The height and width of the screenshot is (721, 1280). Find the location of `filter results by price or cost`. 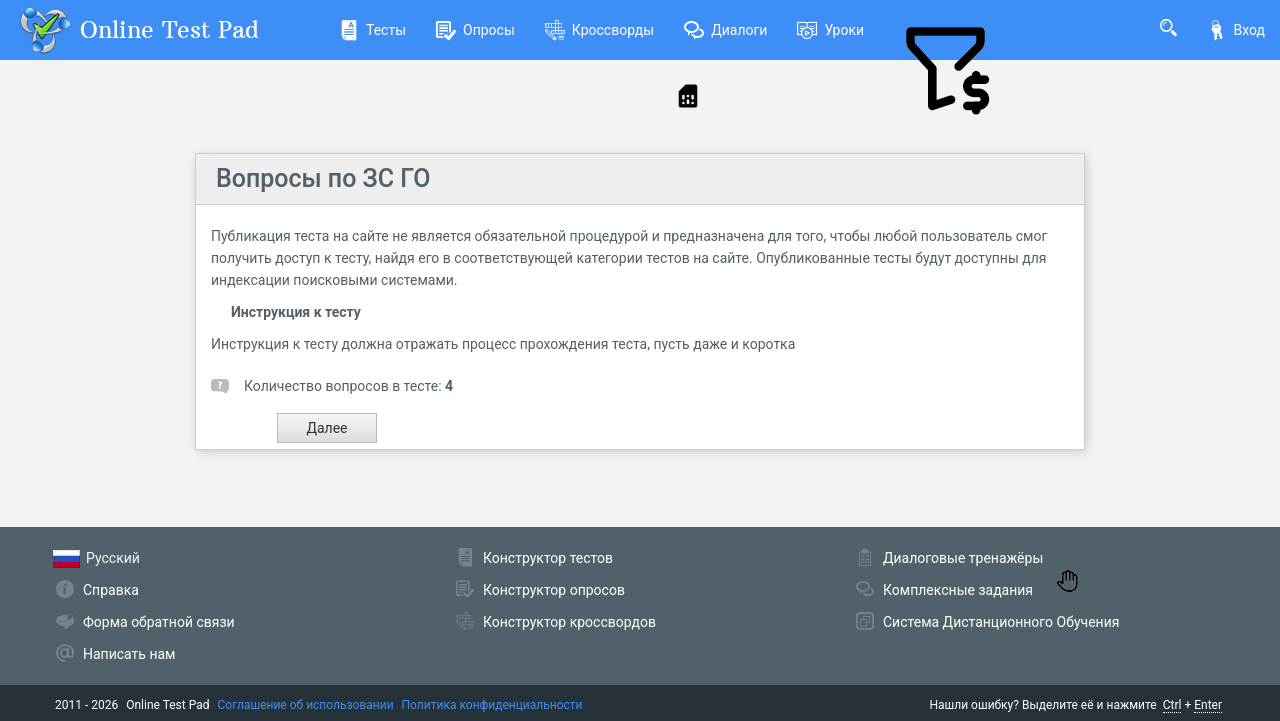

filter results by price or cost is located at coordinates (945, 66).